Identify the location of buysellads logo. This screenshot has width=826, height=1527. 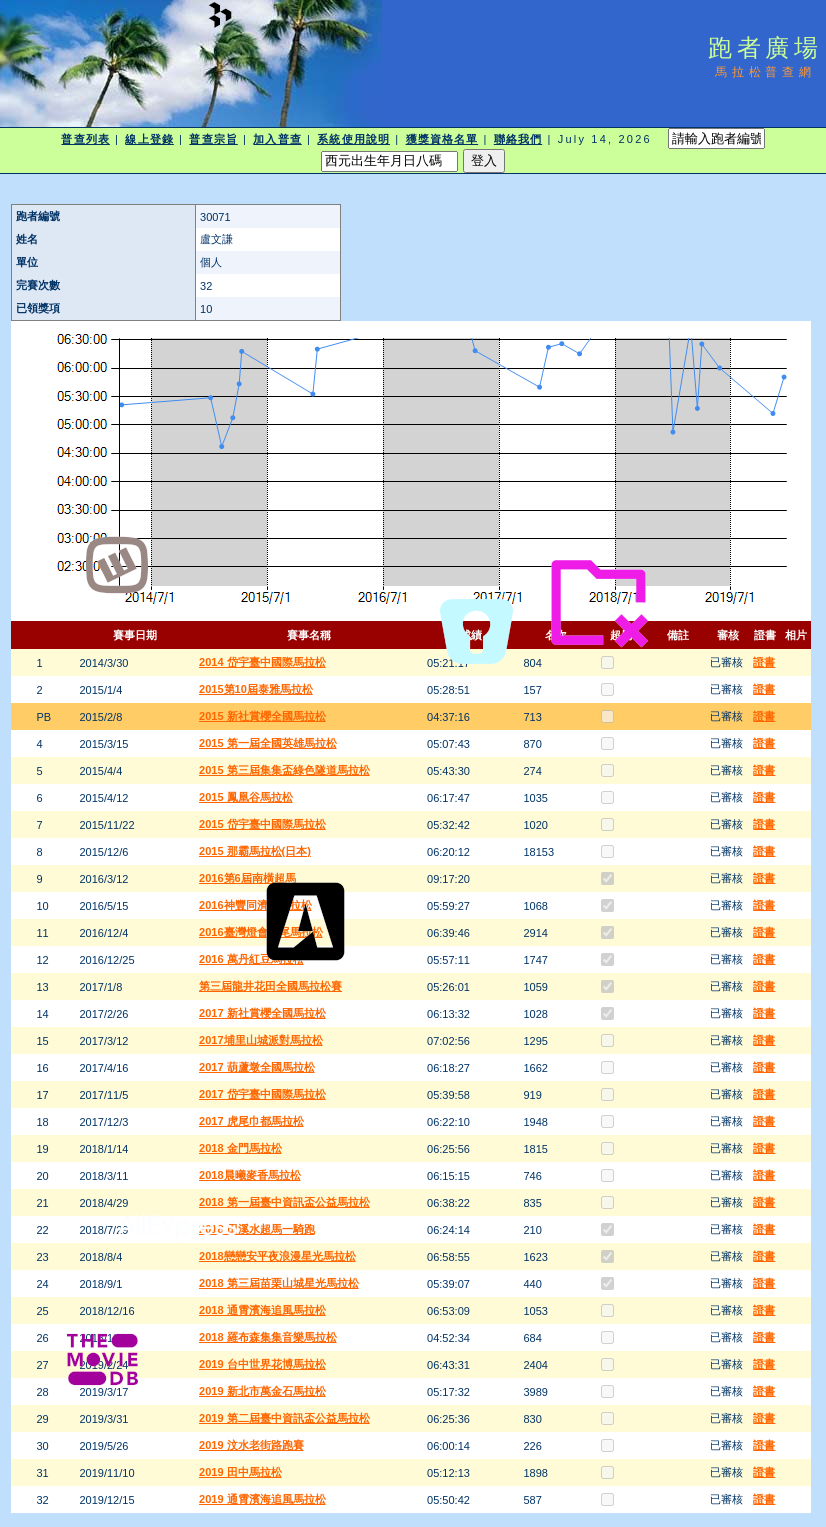
(305, 921).